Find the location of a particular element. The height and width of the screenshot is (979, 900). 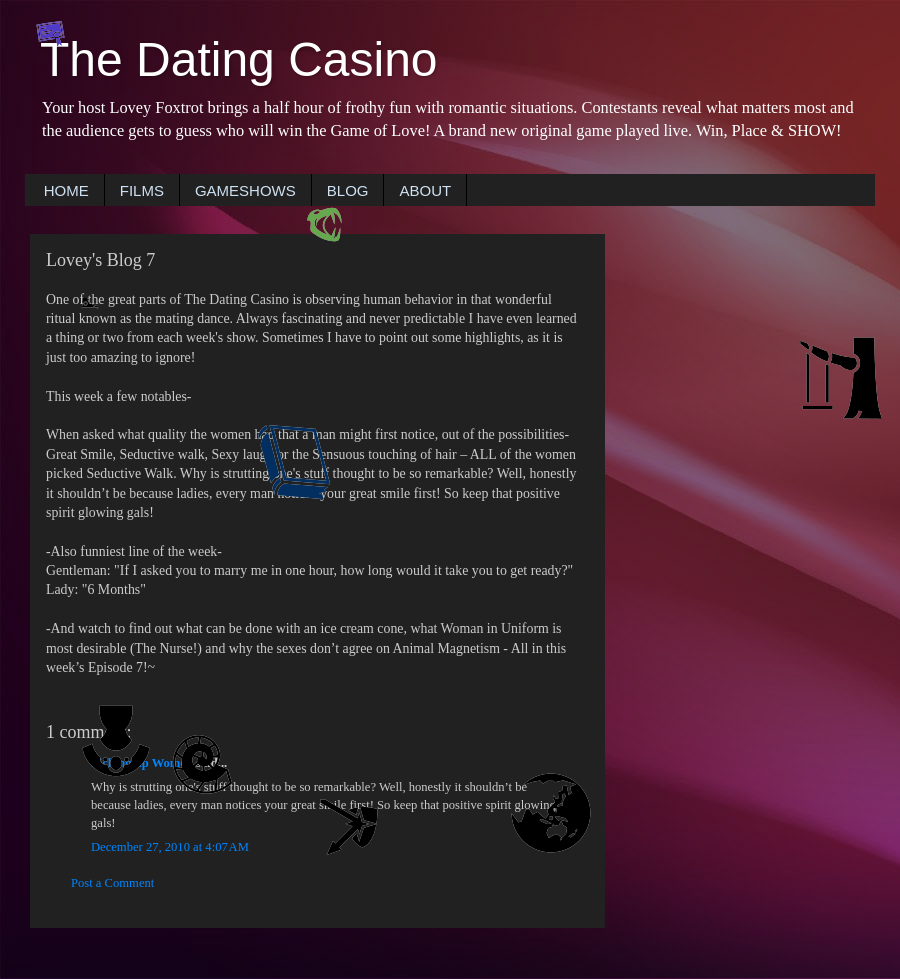

select asia-oceania region is located at coordinates (551, 813).